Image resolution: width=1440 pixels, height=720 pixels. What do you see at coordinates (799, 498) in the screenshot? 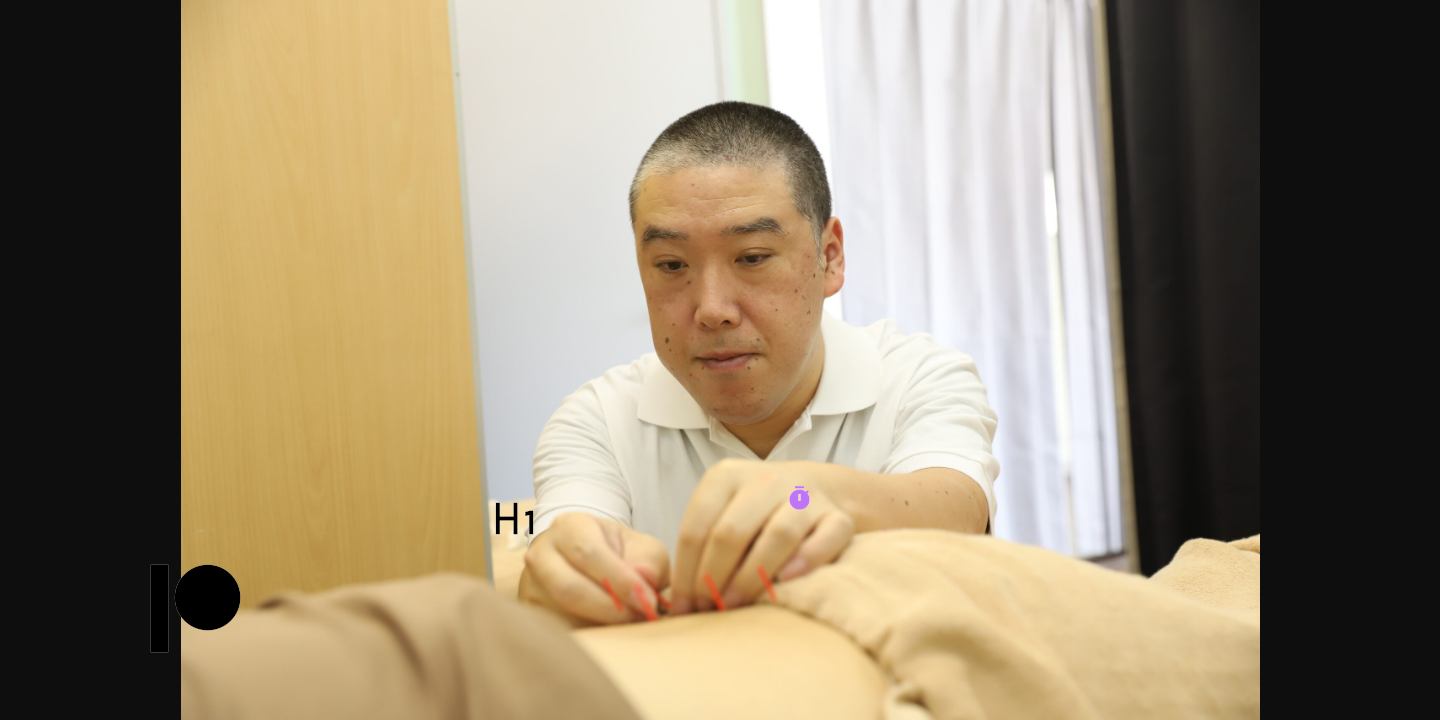
I see `start or set a timer` at bounding box center [799, 498].